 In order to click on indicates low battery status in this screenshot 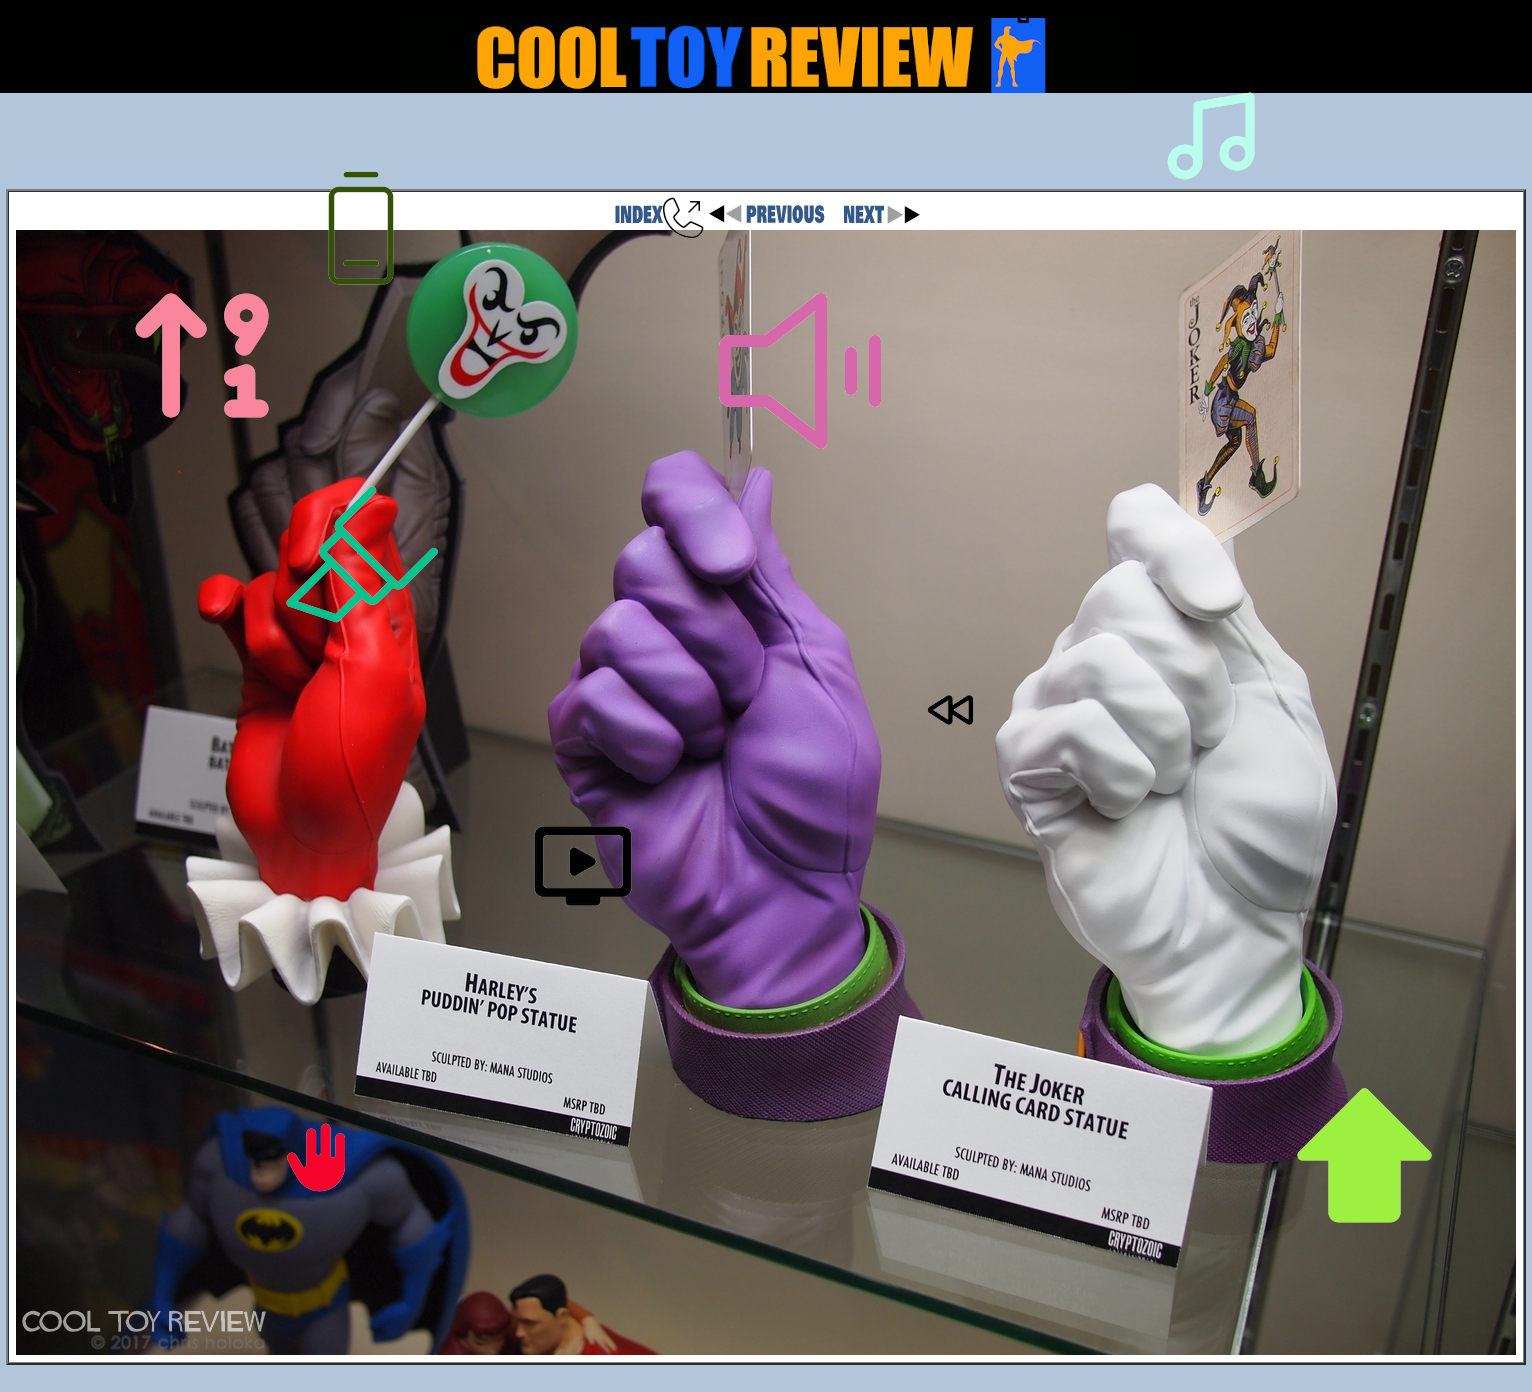, I will do `click(361, 230)`.